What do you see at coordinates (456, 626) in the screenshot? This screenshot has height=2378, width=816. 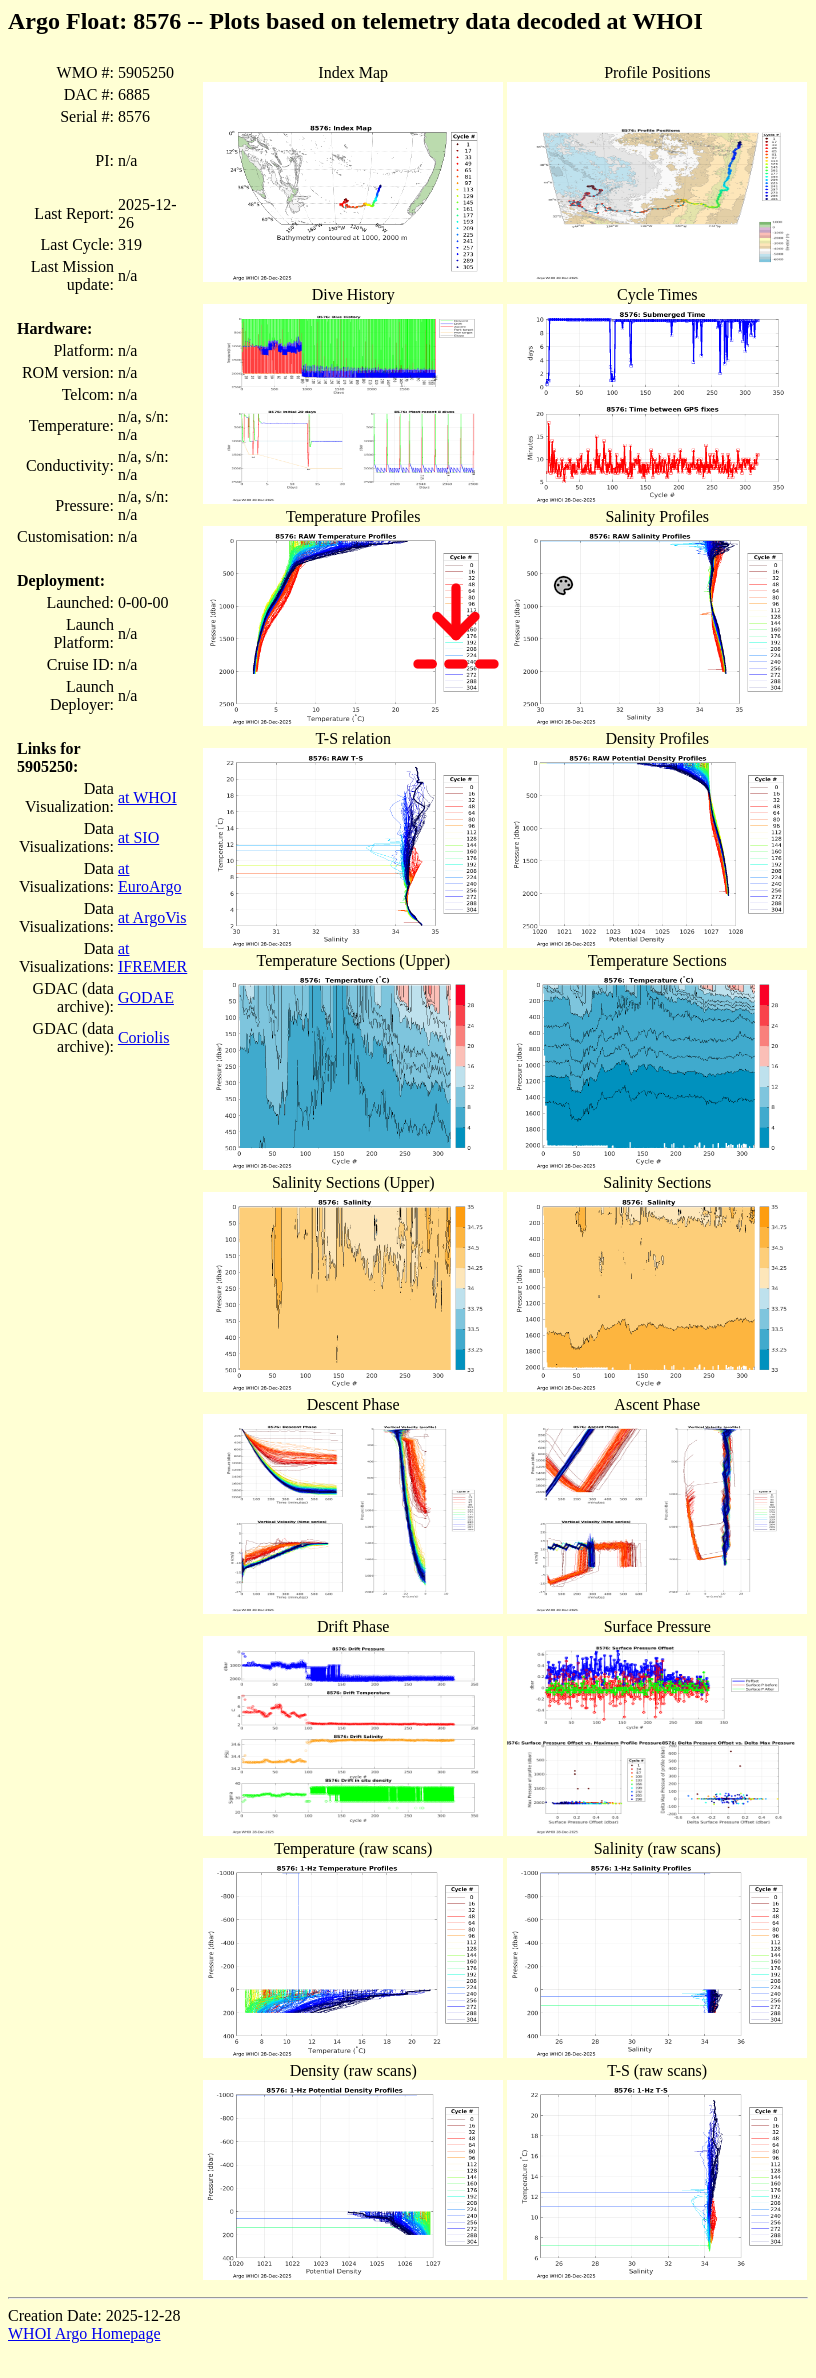 I see `download file to a specific location` at bounding box center [456, 626].